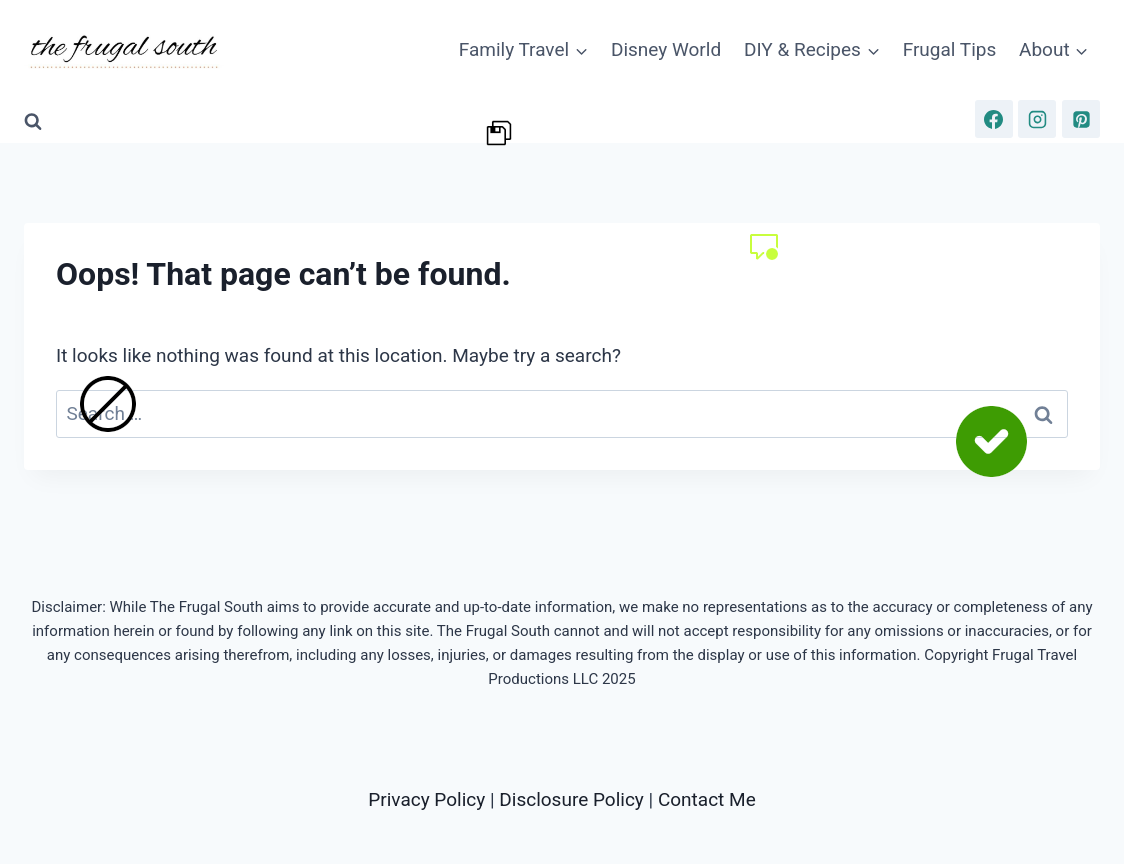 The width and height of the screenshot is (1124, 864). I want to click on view unresolved comments, so click(764, 246).